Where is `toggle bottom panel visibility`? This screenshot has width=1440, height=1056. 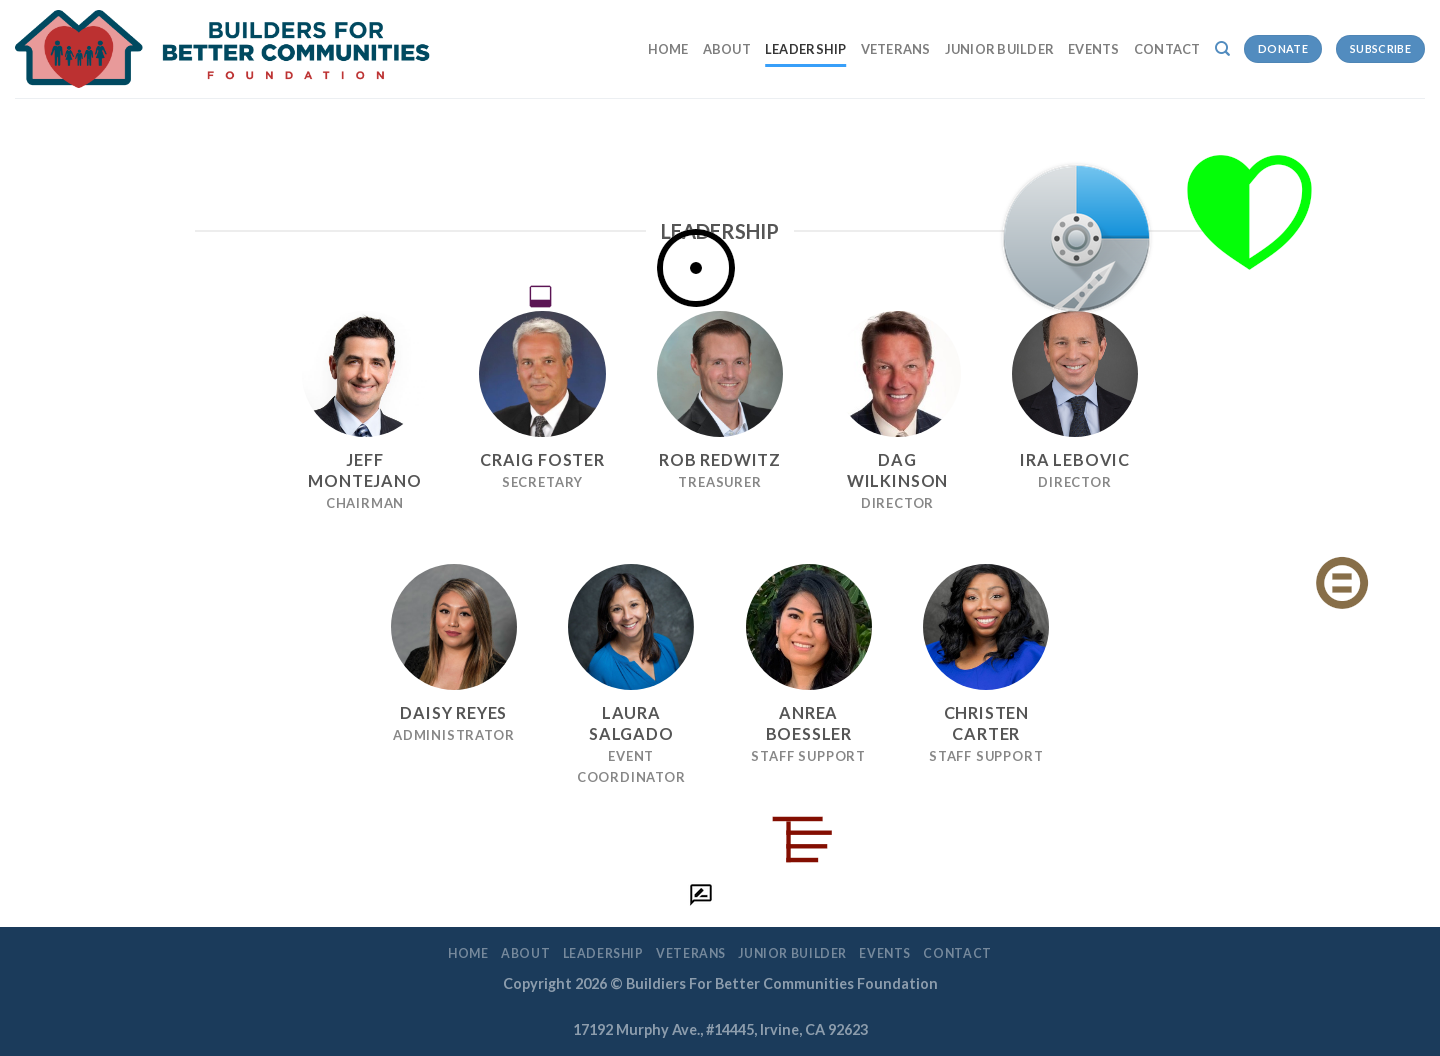 toggle bottom panel visibility is located at coordinates (540, 296).